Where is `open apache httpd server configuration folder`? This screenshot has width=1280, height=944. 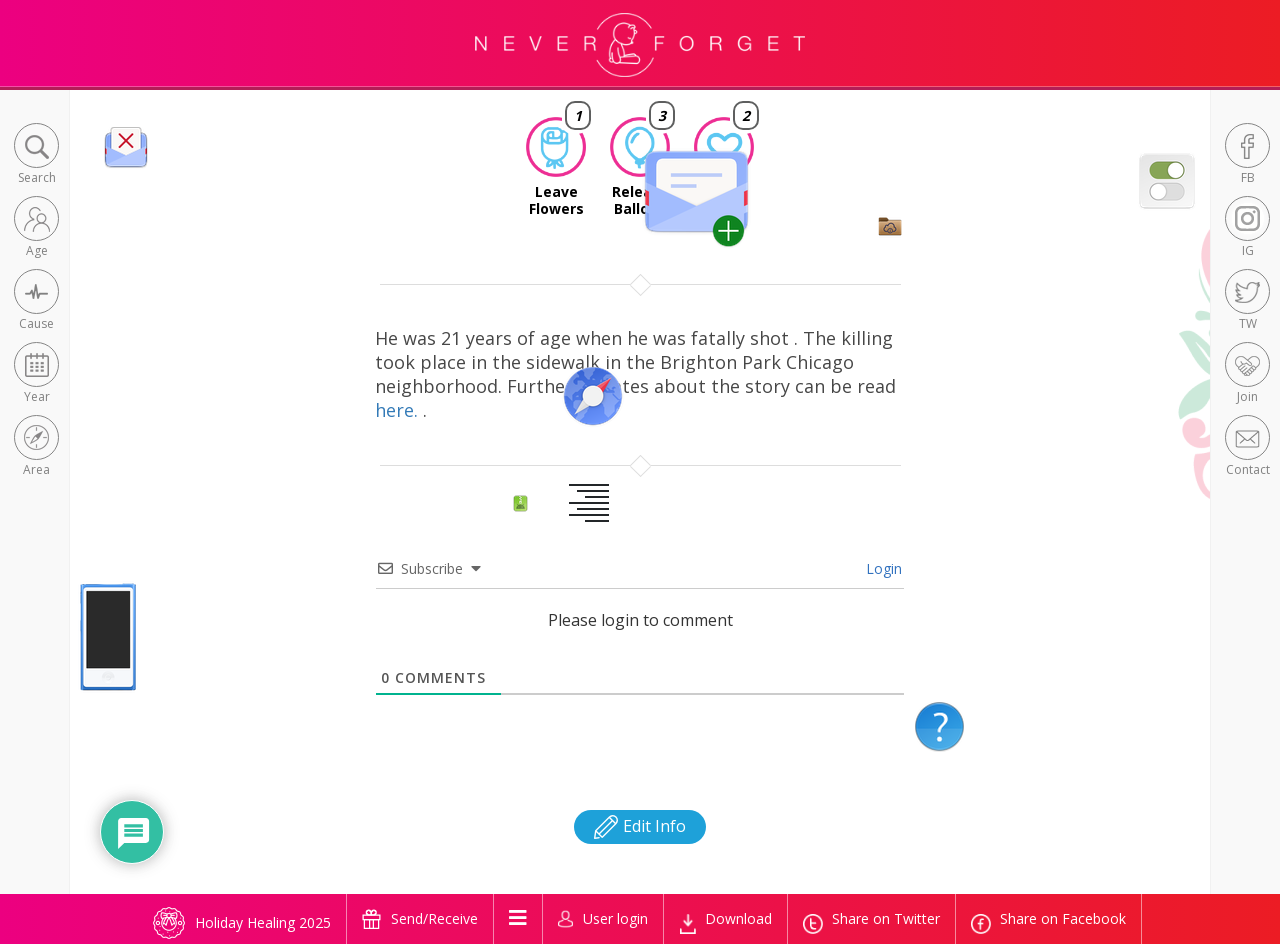
open apache httpd server configuration folder is located at coordinates (890, 227).